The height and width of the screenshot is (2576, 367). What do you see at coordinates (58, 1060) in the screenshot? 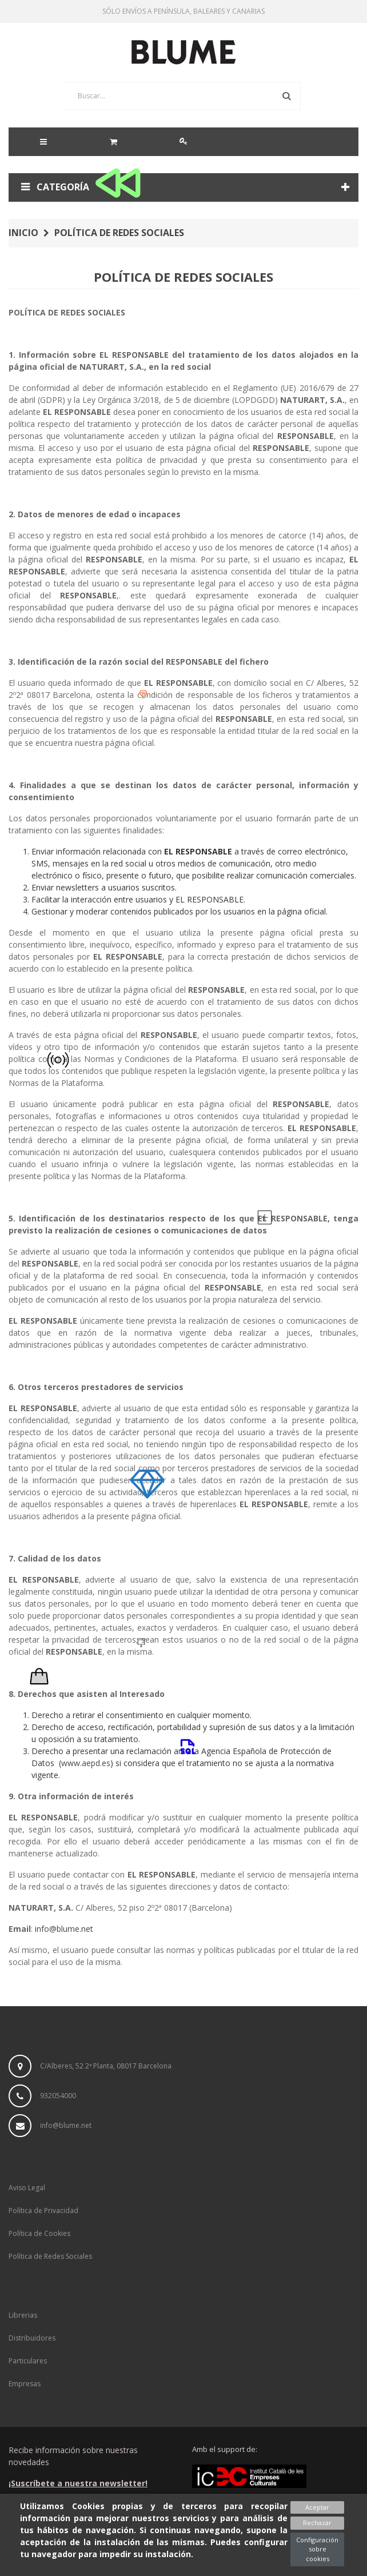
I see `start a live broadcast or stream` at bounding box center [58, 1060].